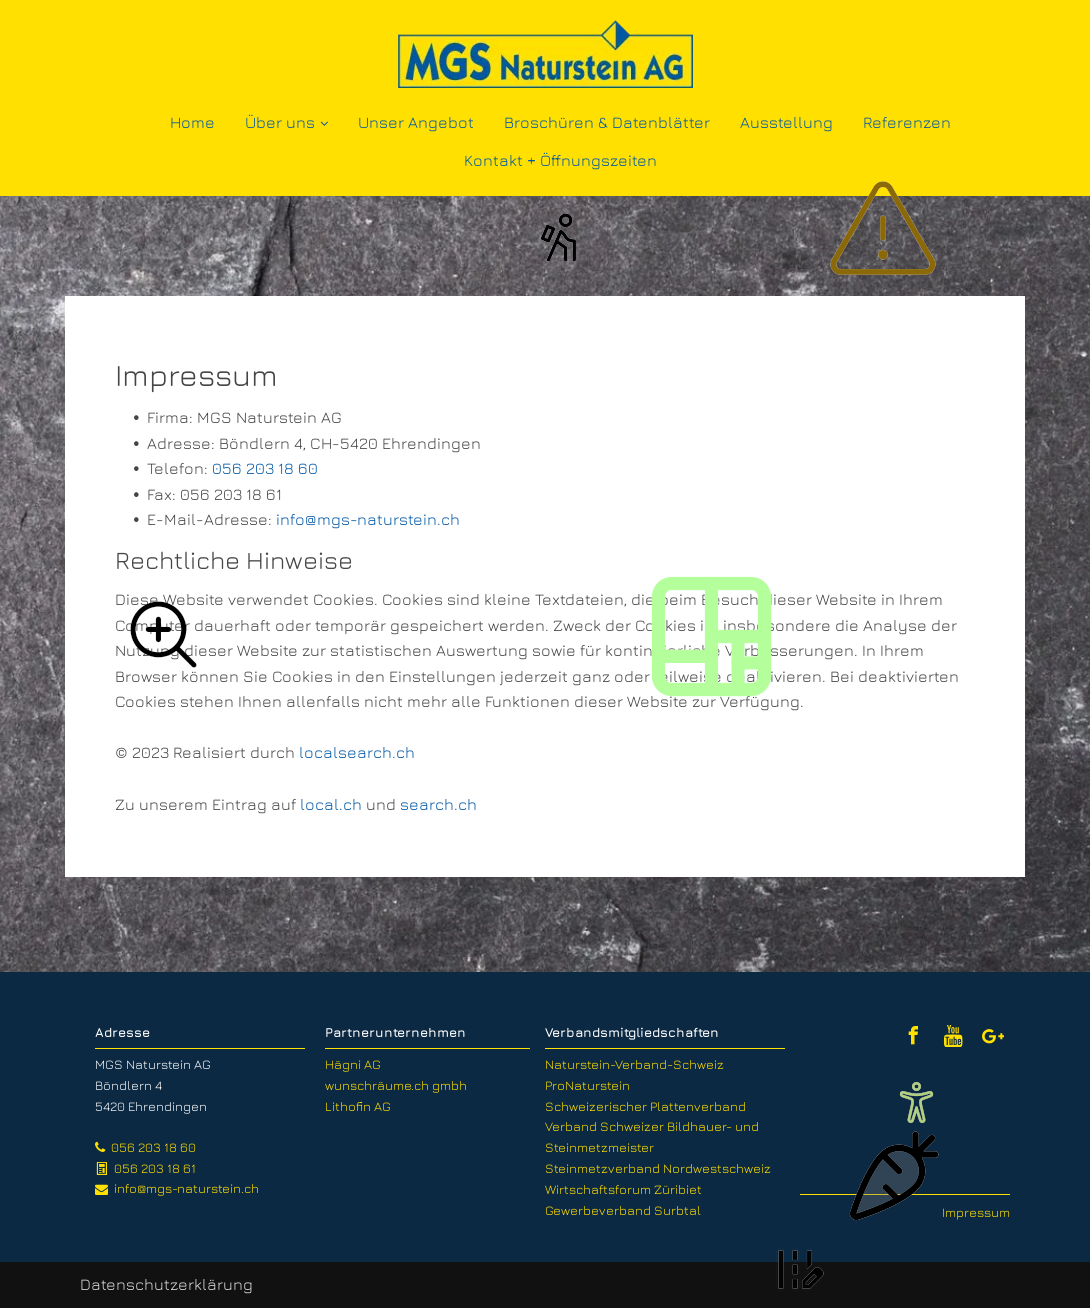 This screenshot has height=1308, width=1090. Describe the element at coordinates (916, 1102) in the screenshot. I see `access accessibility settings` at that location.